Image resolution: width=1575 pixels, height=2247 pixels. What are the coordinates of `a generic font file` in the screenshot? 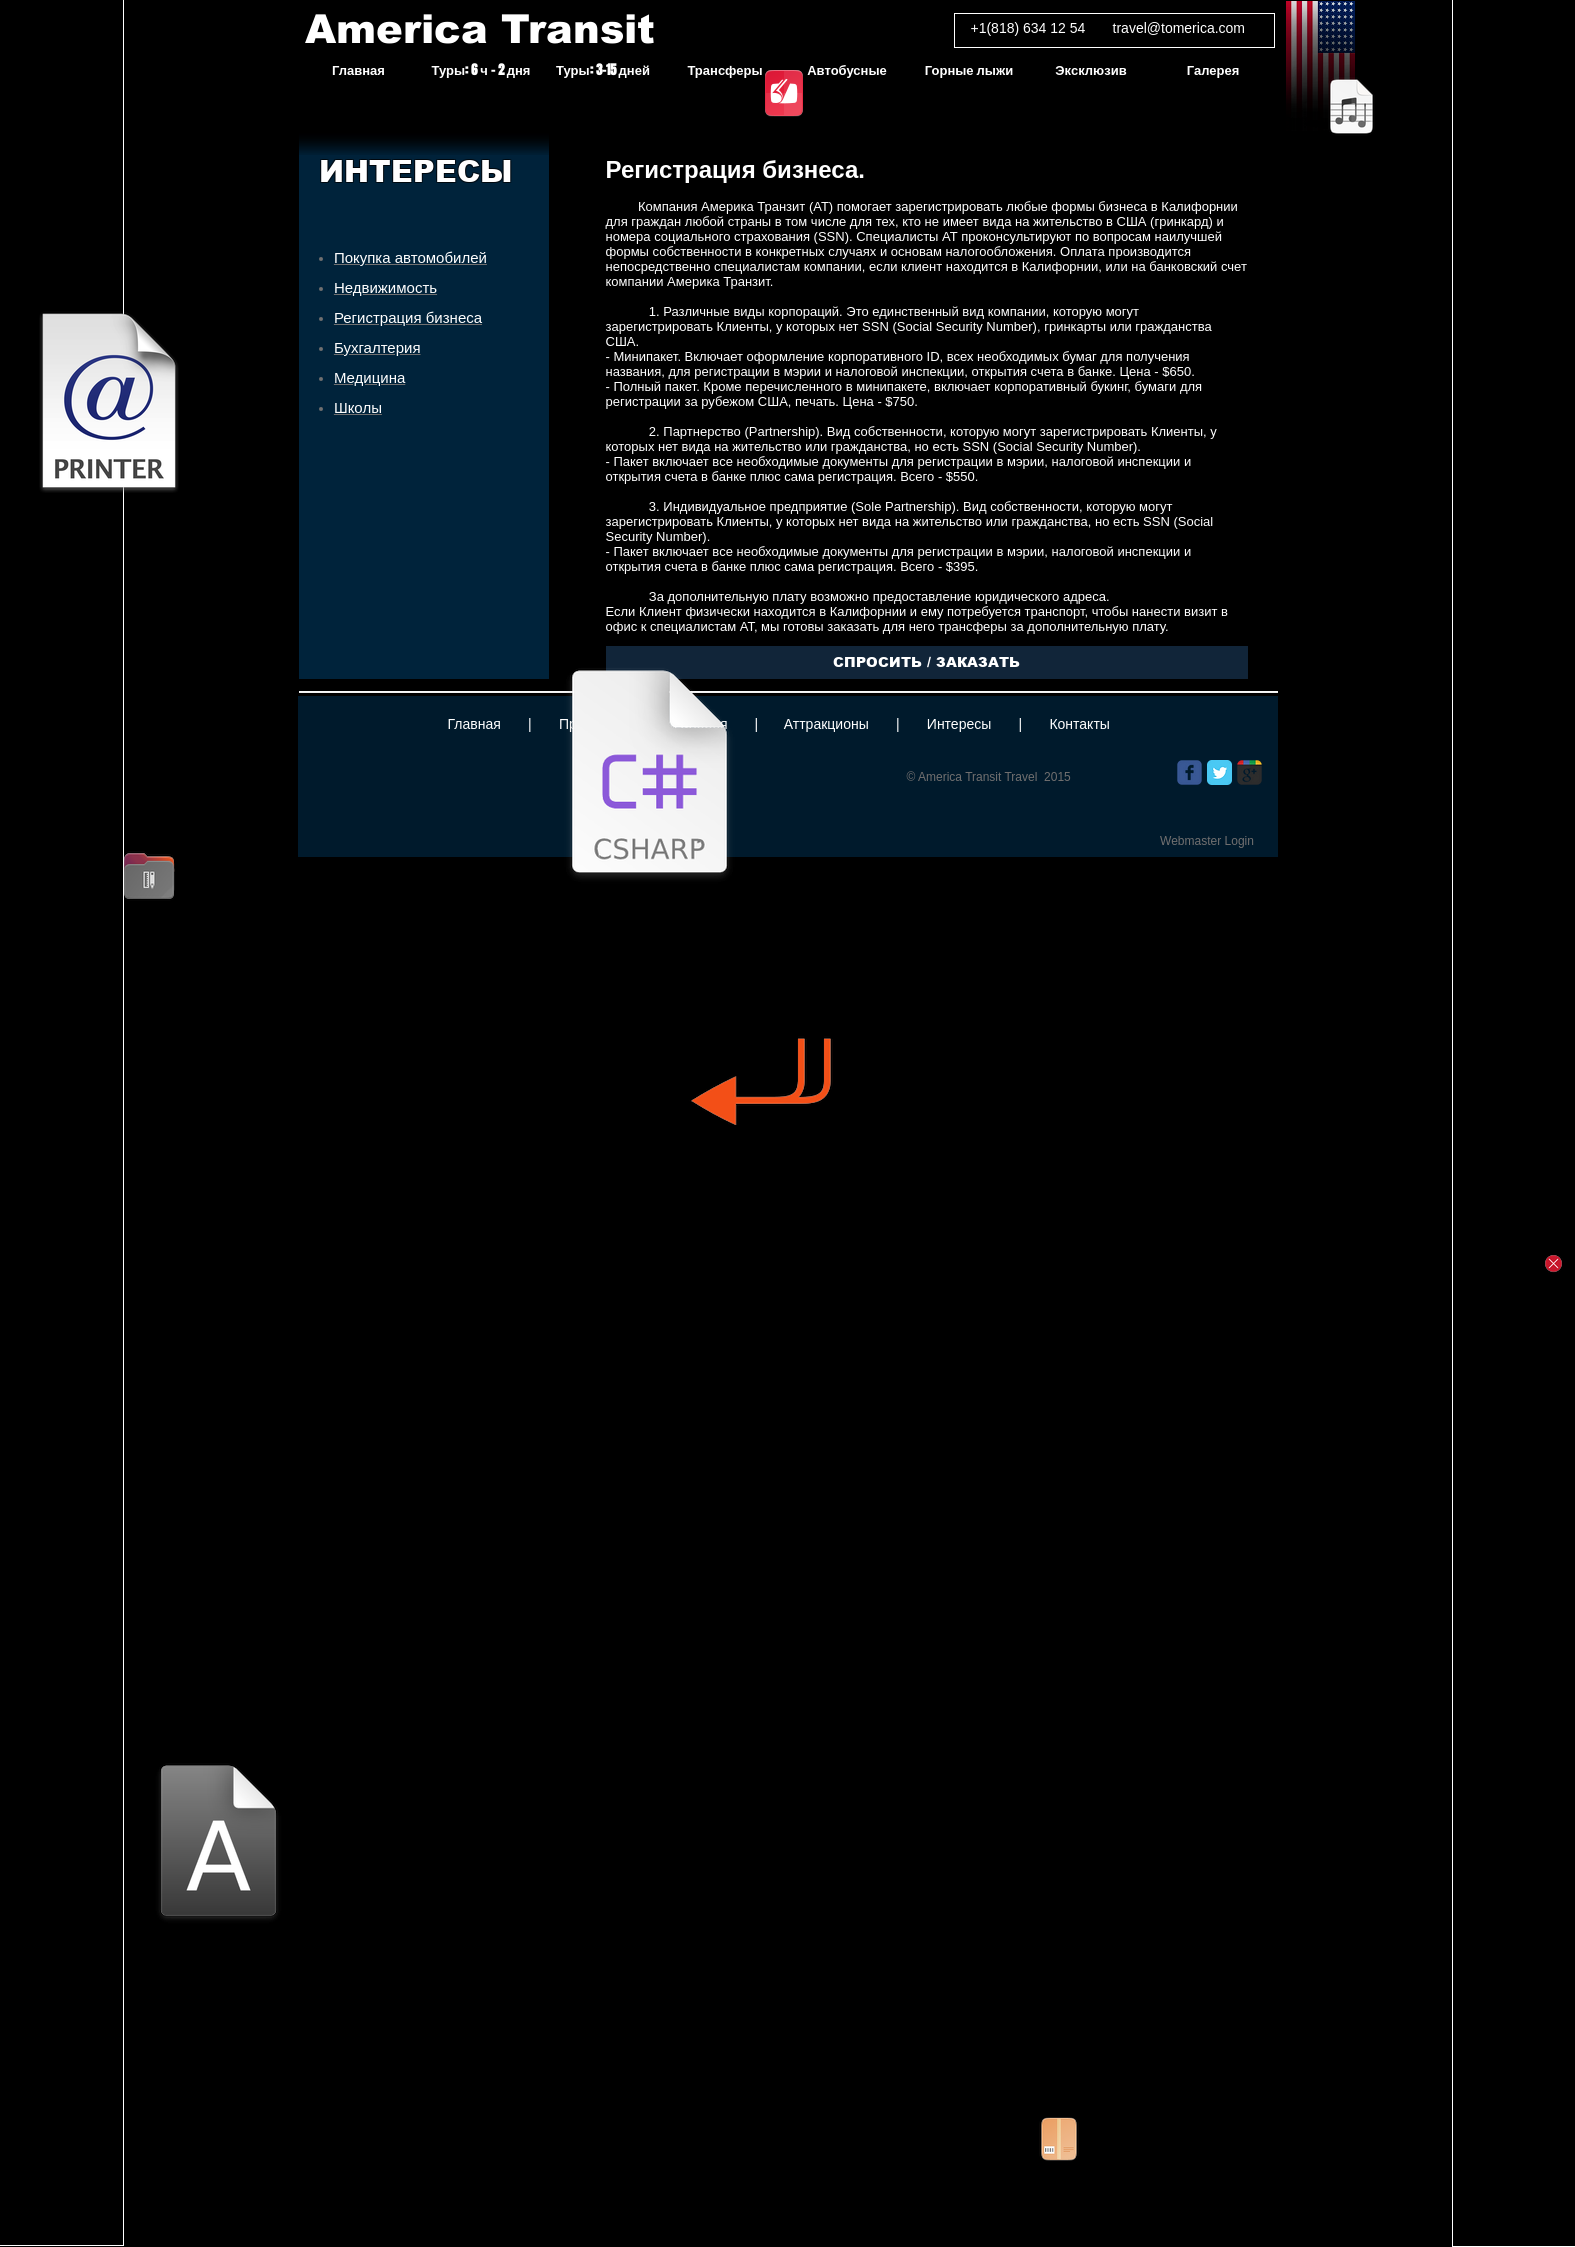 It's located at (218, 1843).